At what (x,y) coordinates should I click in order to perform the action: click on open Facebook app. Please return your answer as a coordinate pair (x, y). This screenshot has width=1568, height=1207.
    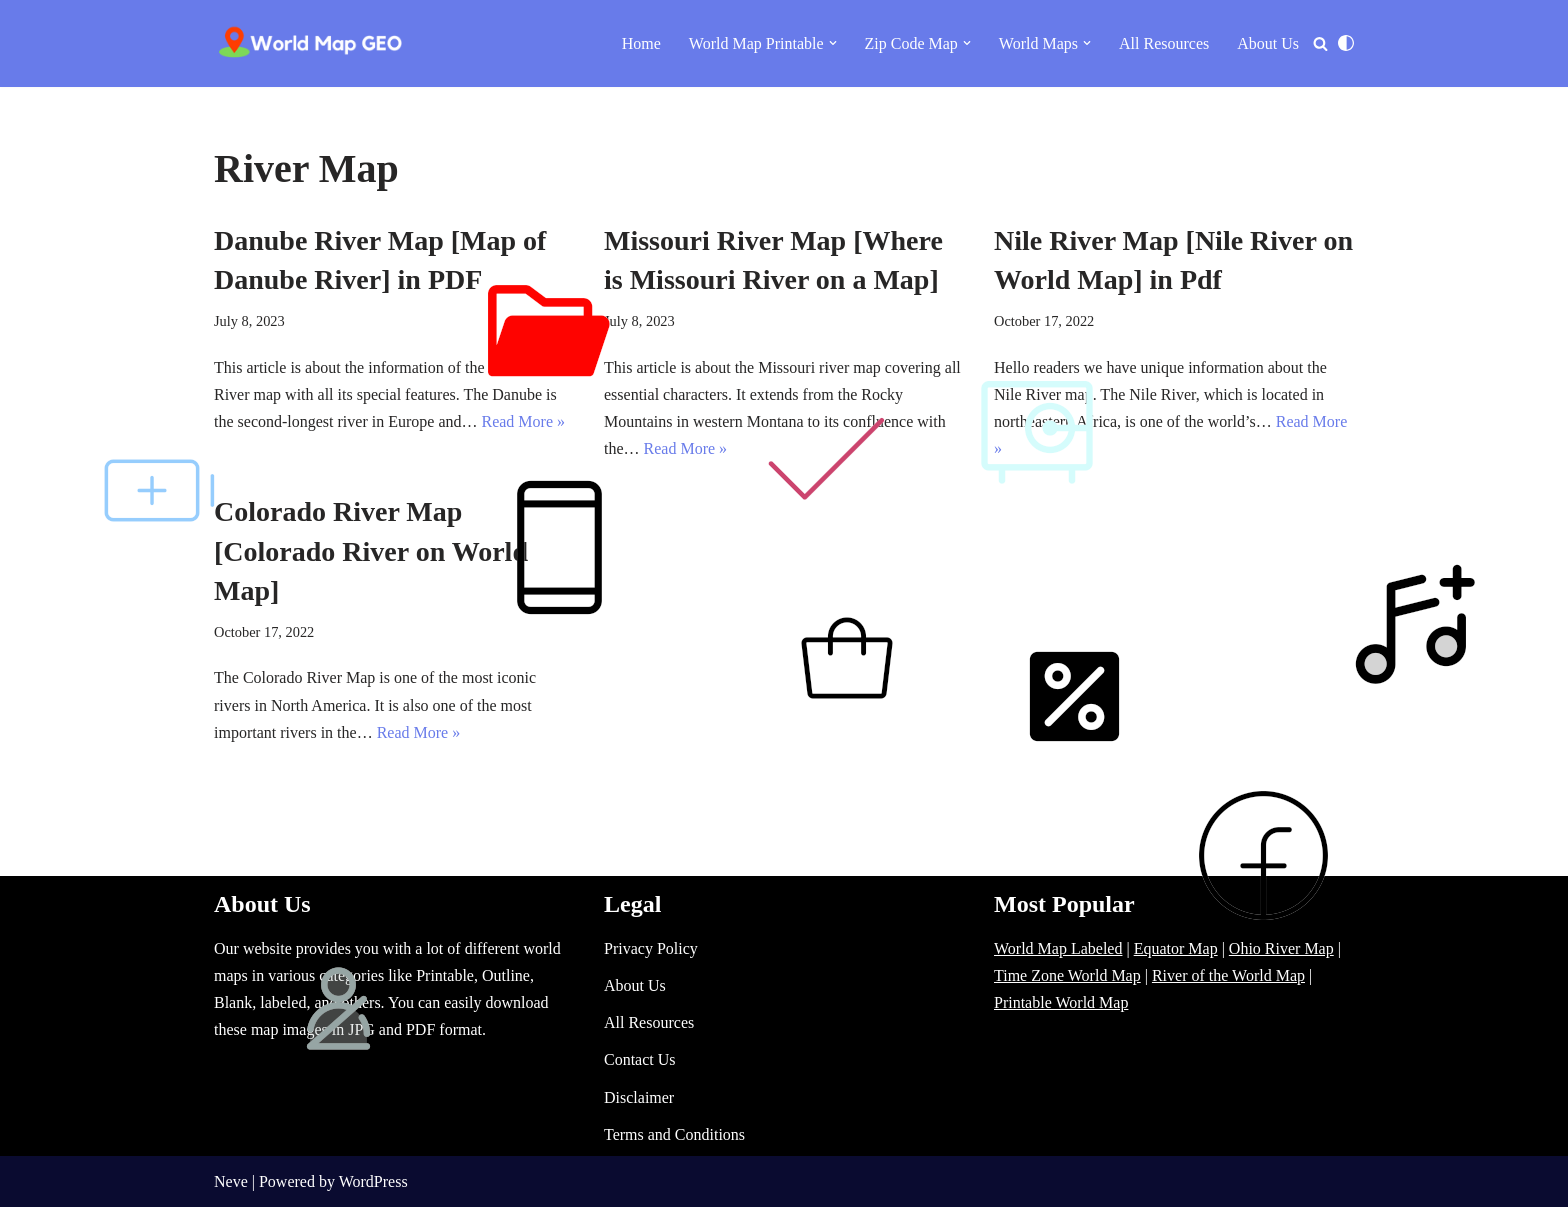
    Looking at the image, I should click on (1263, 855).